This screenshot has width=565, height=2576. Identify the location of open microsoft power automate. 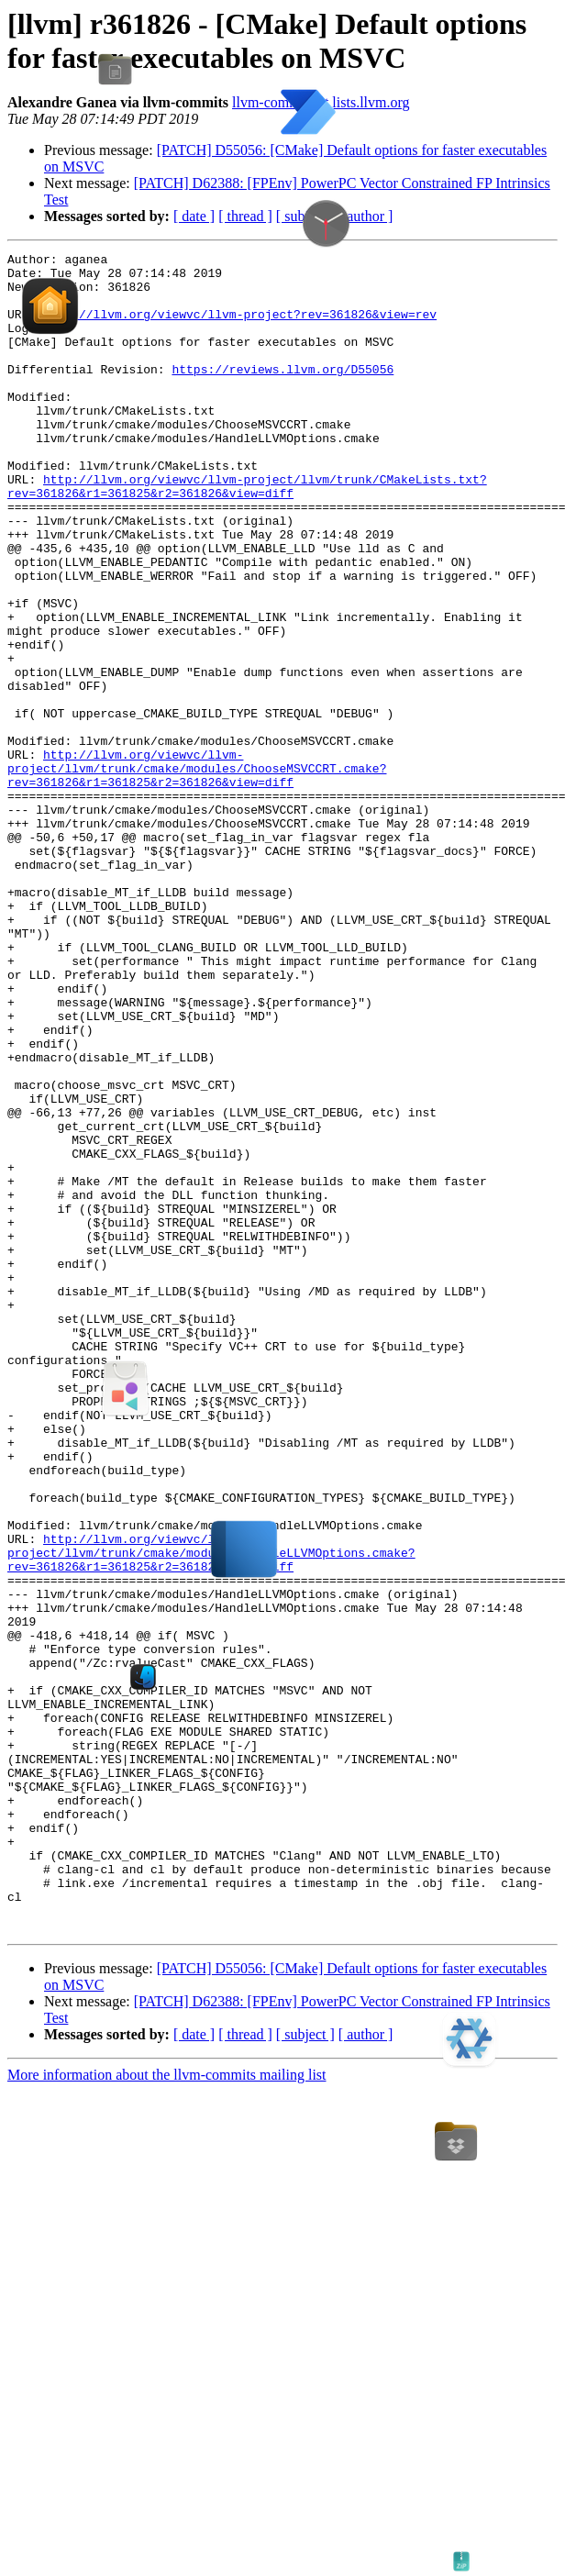
(308, 112).